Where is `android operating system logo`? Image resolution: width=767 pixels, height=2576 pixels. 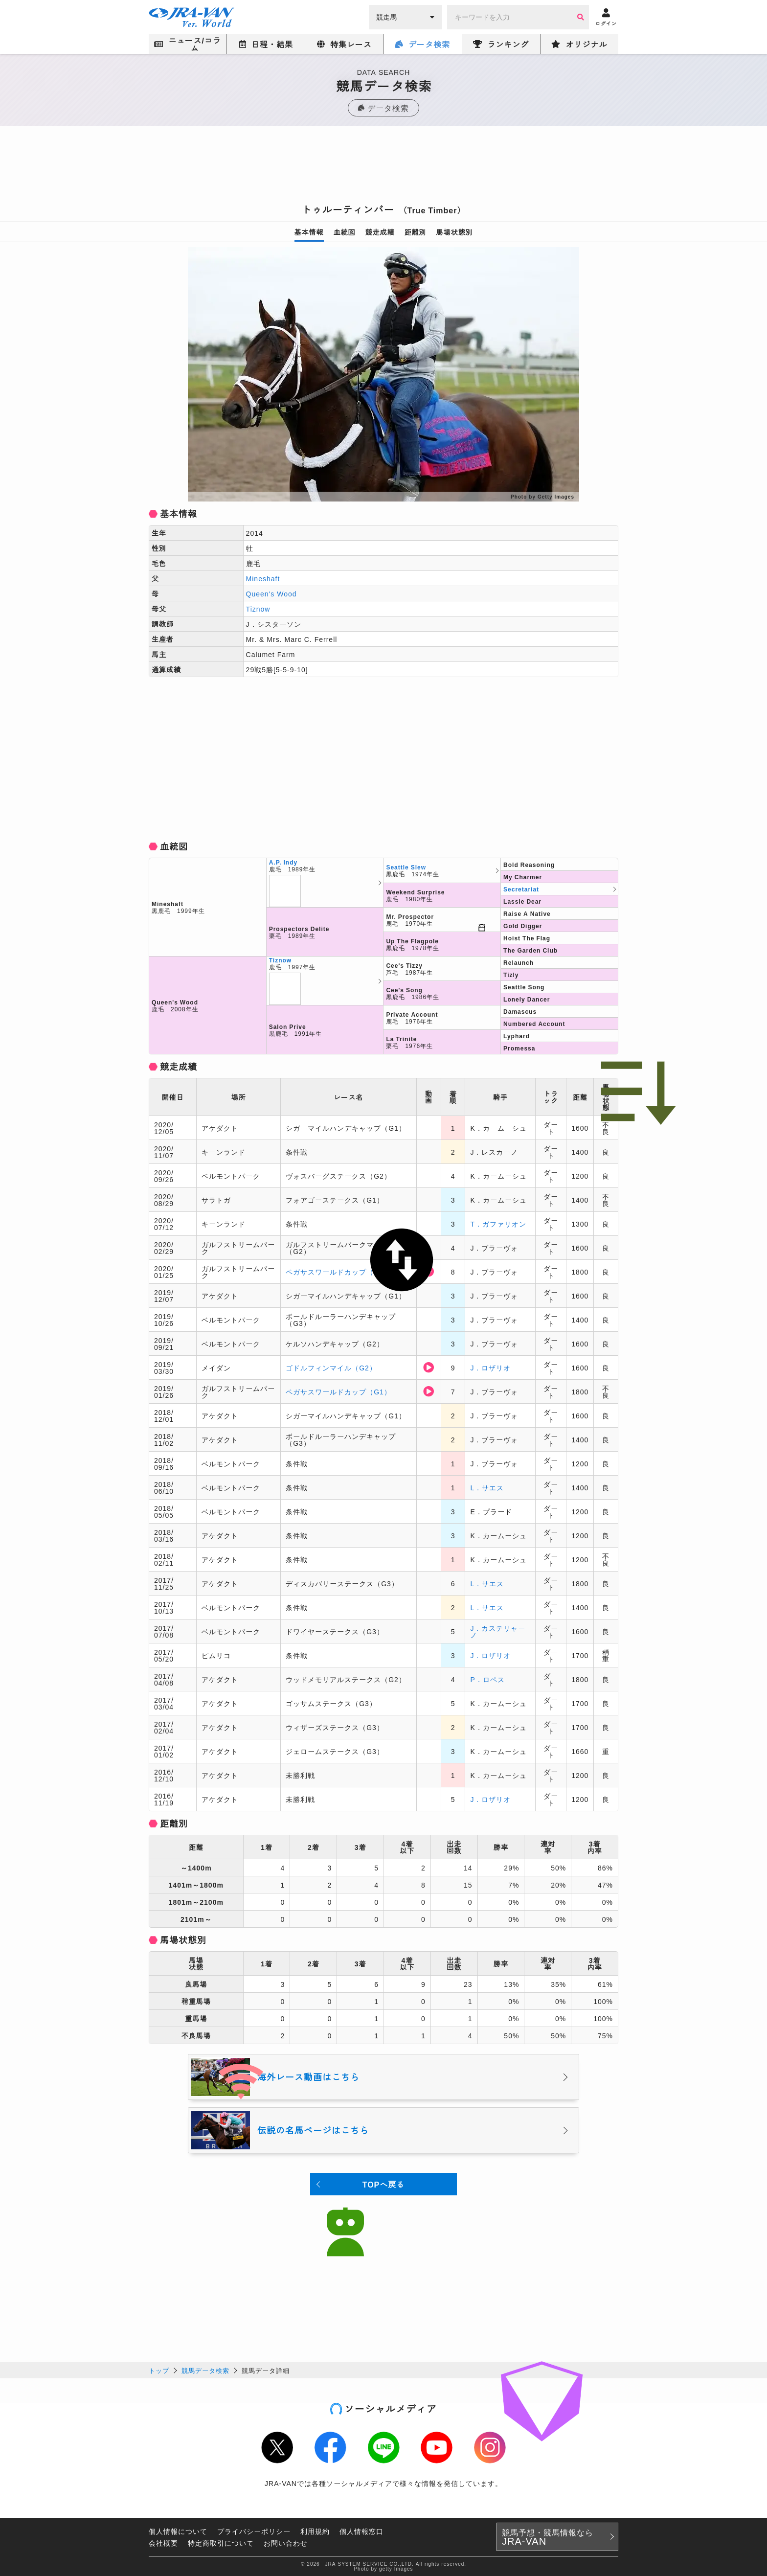 android operating system logo is located at coordinates (482, 928).